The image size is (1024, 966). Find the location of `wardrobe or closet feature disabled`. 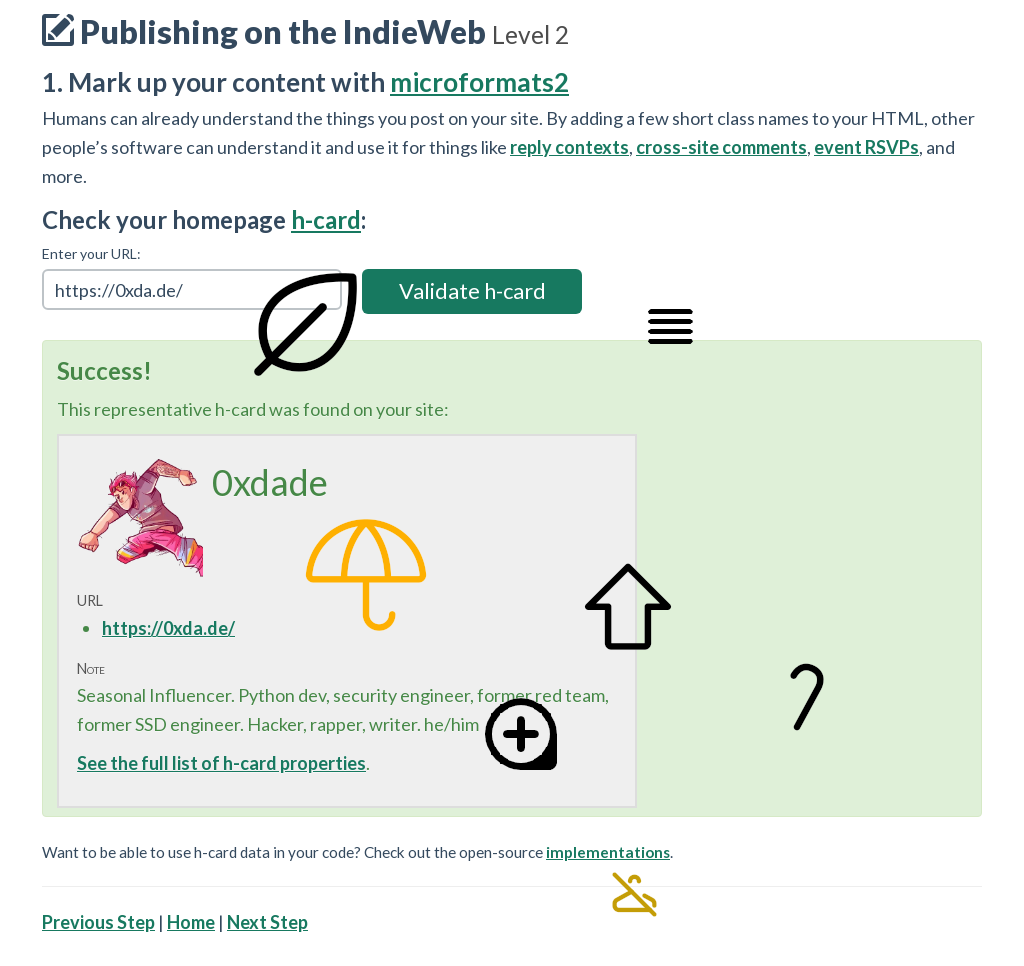

wardrobe or closet feature disabled is located at coordinates (634, 894).